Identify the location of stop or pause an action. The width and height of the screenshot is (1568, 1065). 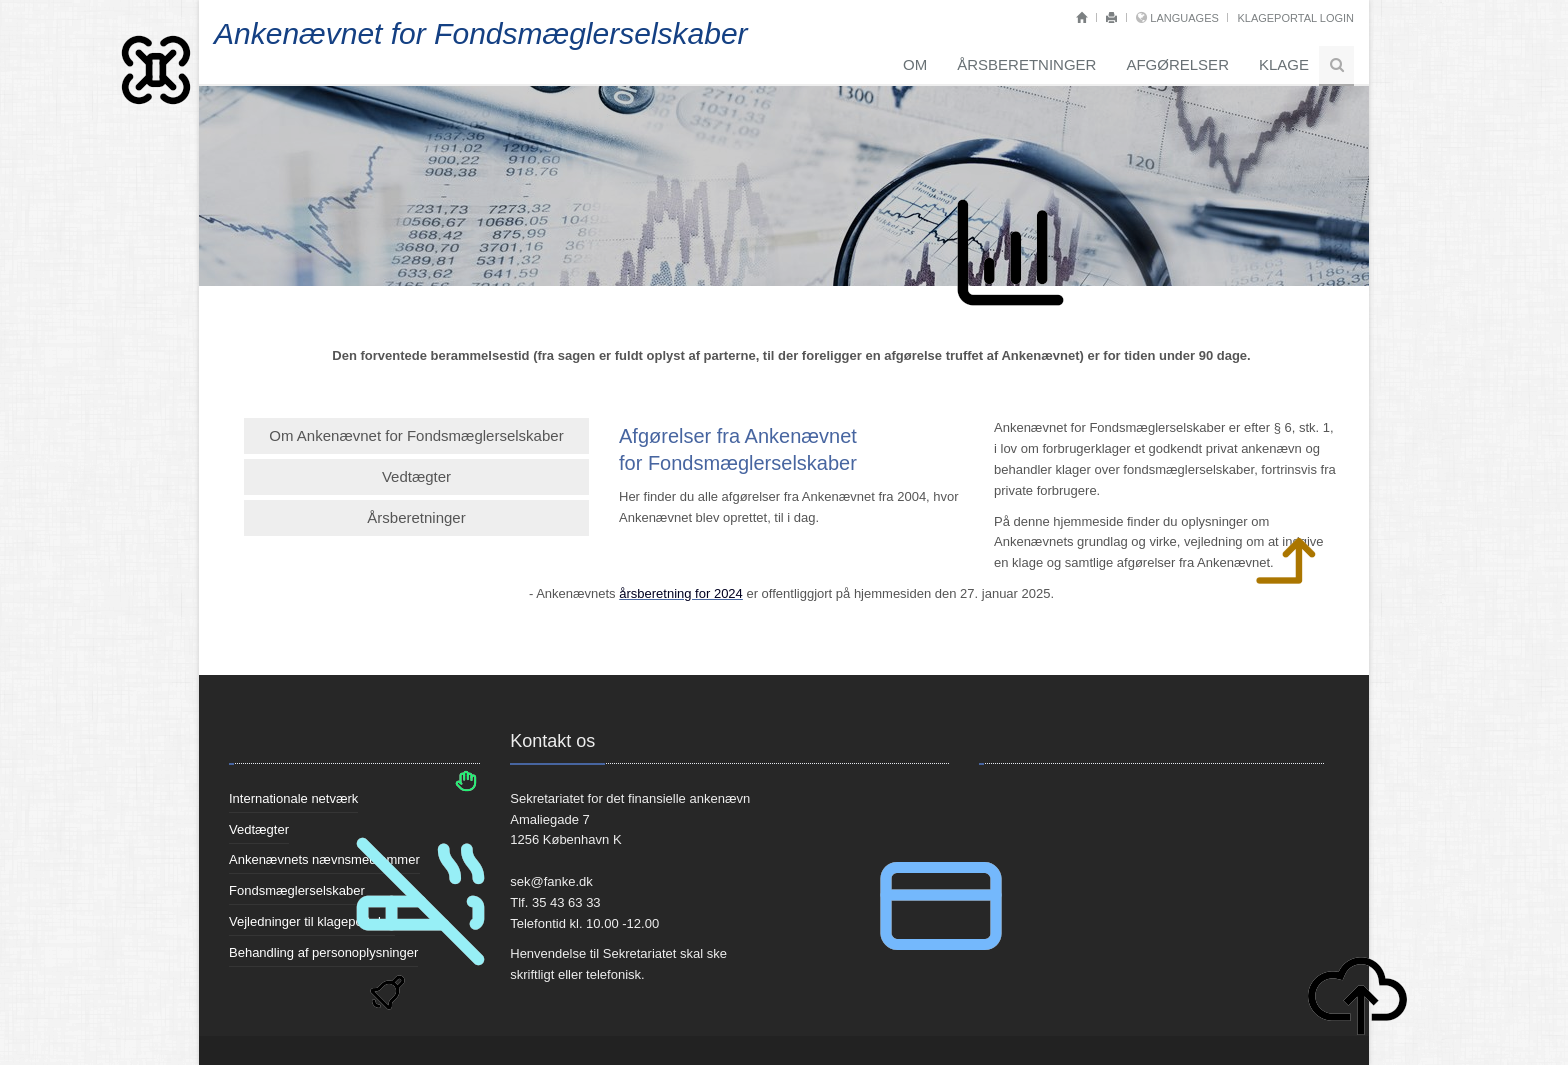
(466, 781).